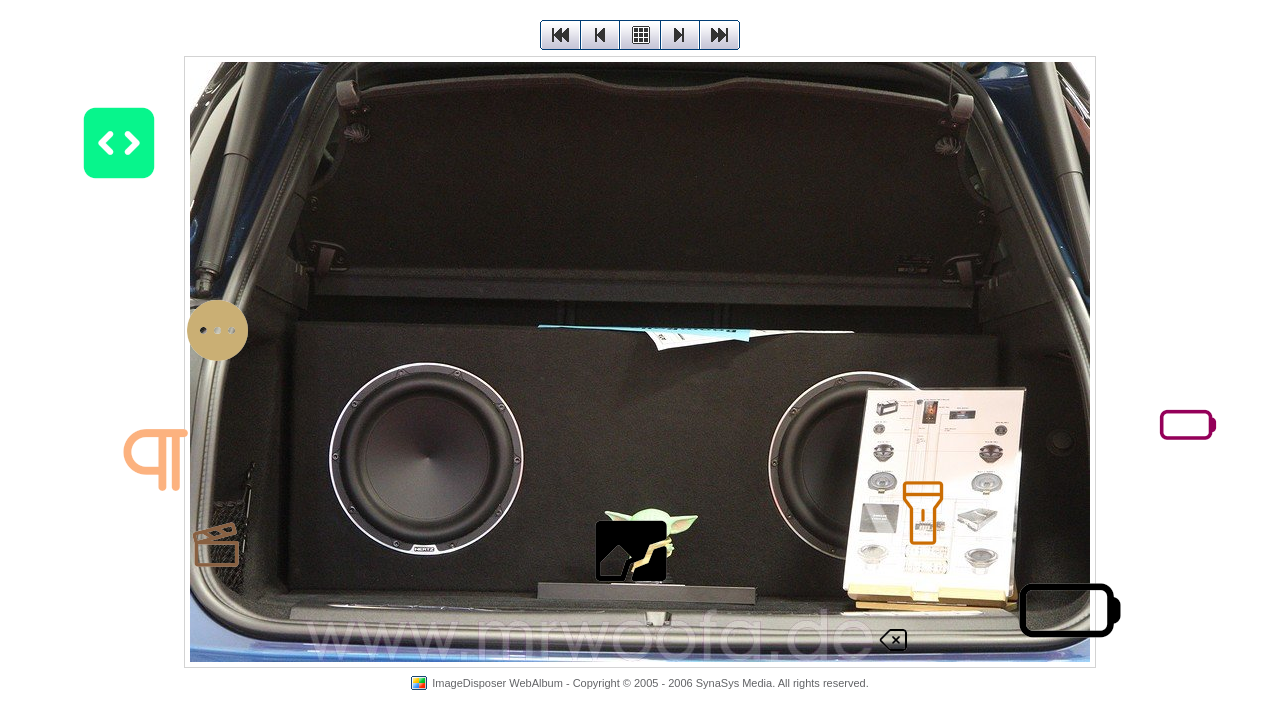  What do you see at coordinates (157, 460) in the screenshot?
I see `insert paragraph break in text editor` at bounding box center [157, 460].